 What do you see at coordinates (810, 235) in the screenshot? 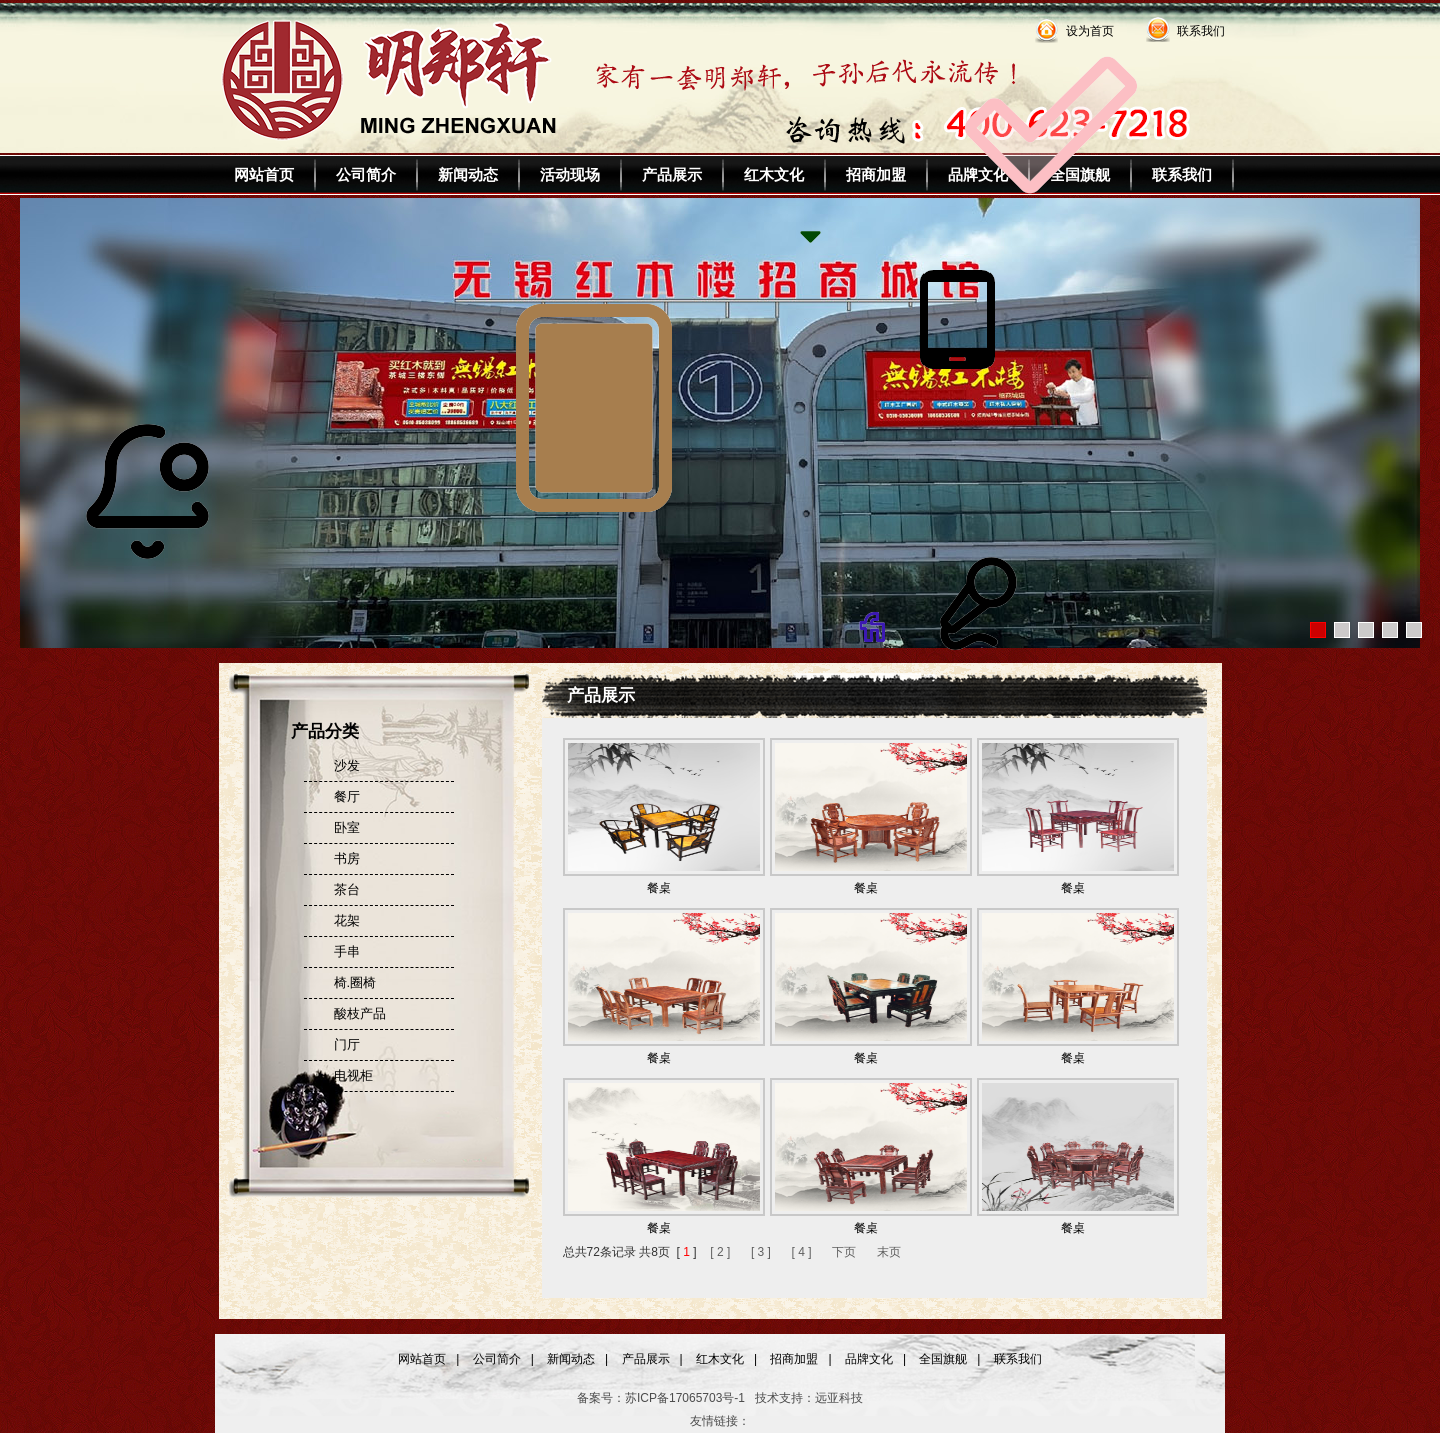
I see `expand a dropdown menu` at bounding box center [810, 235].